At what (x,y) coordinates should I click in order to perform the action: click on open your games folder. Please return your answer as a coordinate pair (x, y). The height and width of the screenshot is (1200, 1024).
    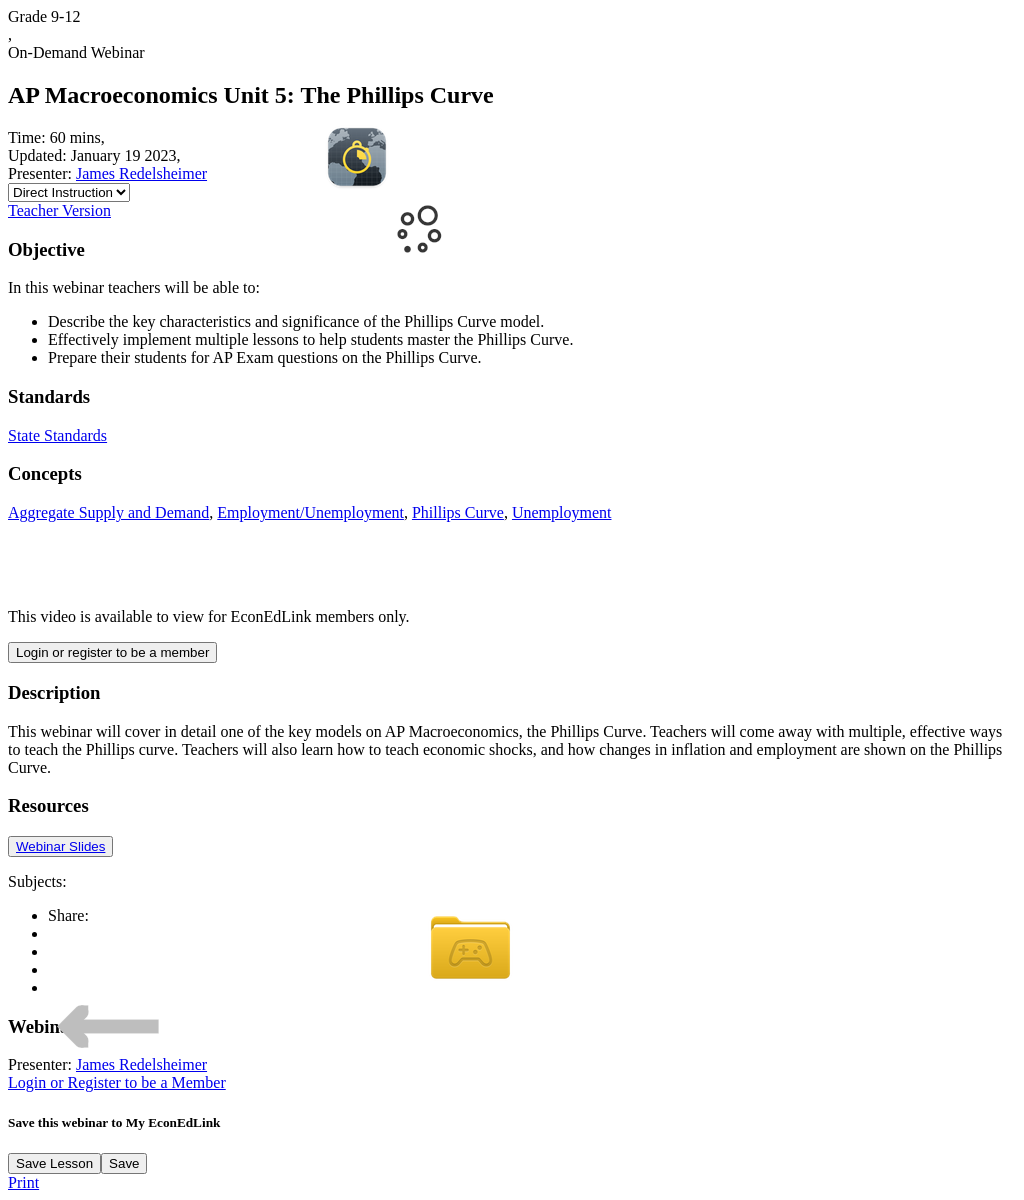
    Looking at the image, I should click on (470, 947).